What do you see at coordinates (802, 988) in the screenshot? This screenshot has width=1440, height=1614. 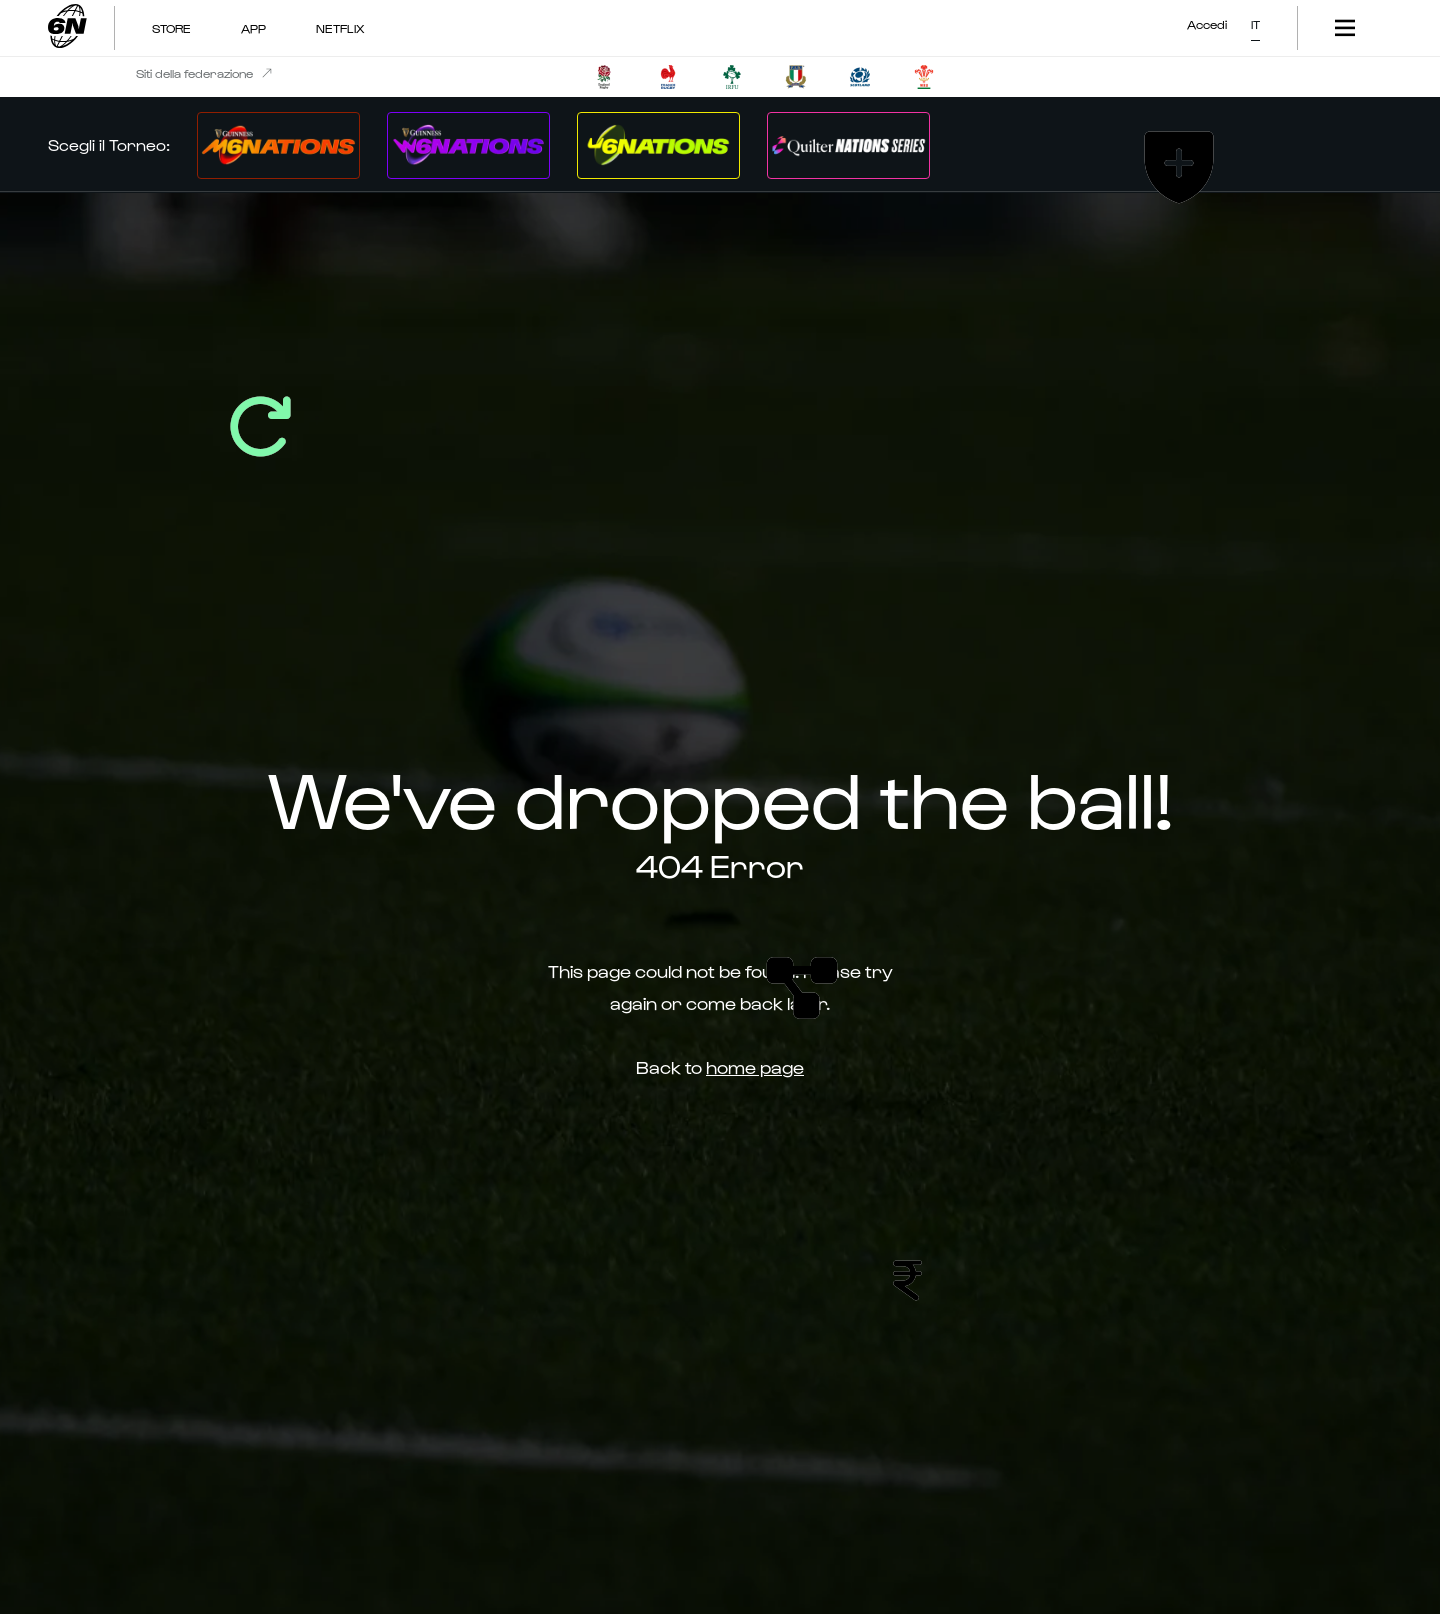 I see `view project workflow or diagram` at bounding box center [802, 988].